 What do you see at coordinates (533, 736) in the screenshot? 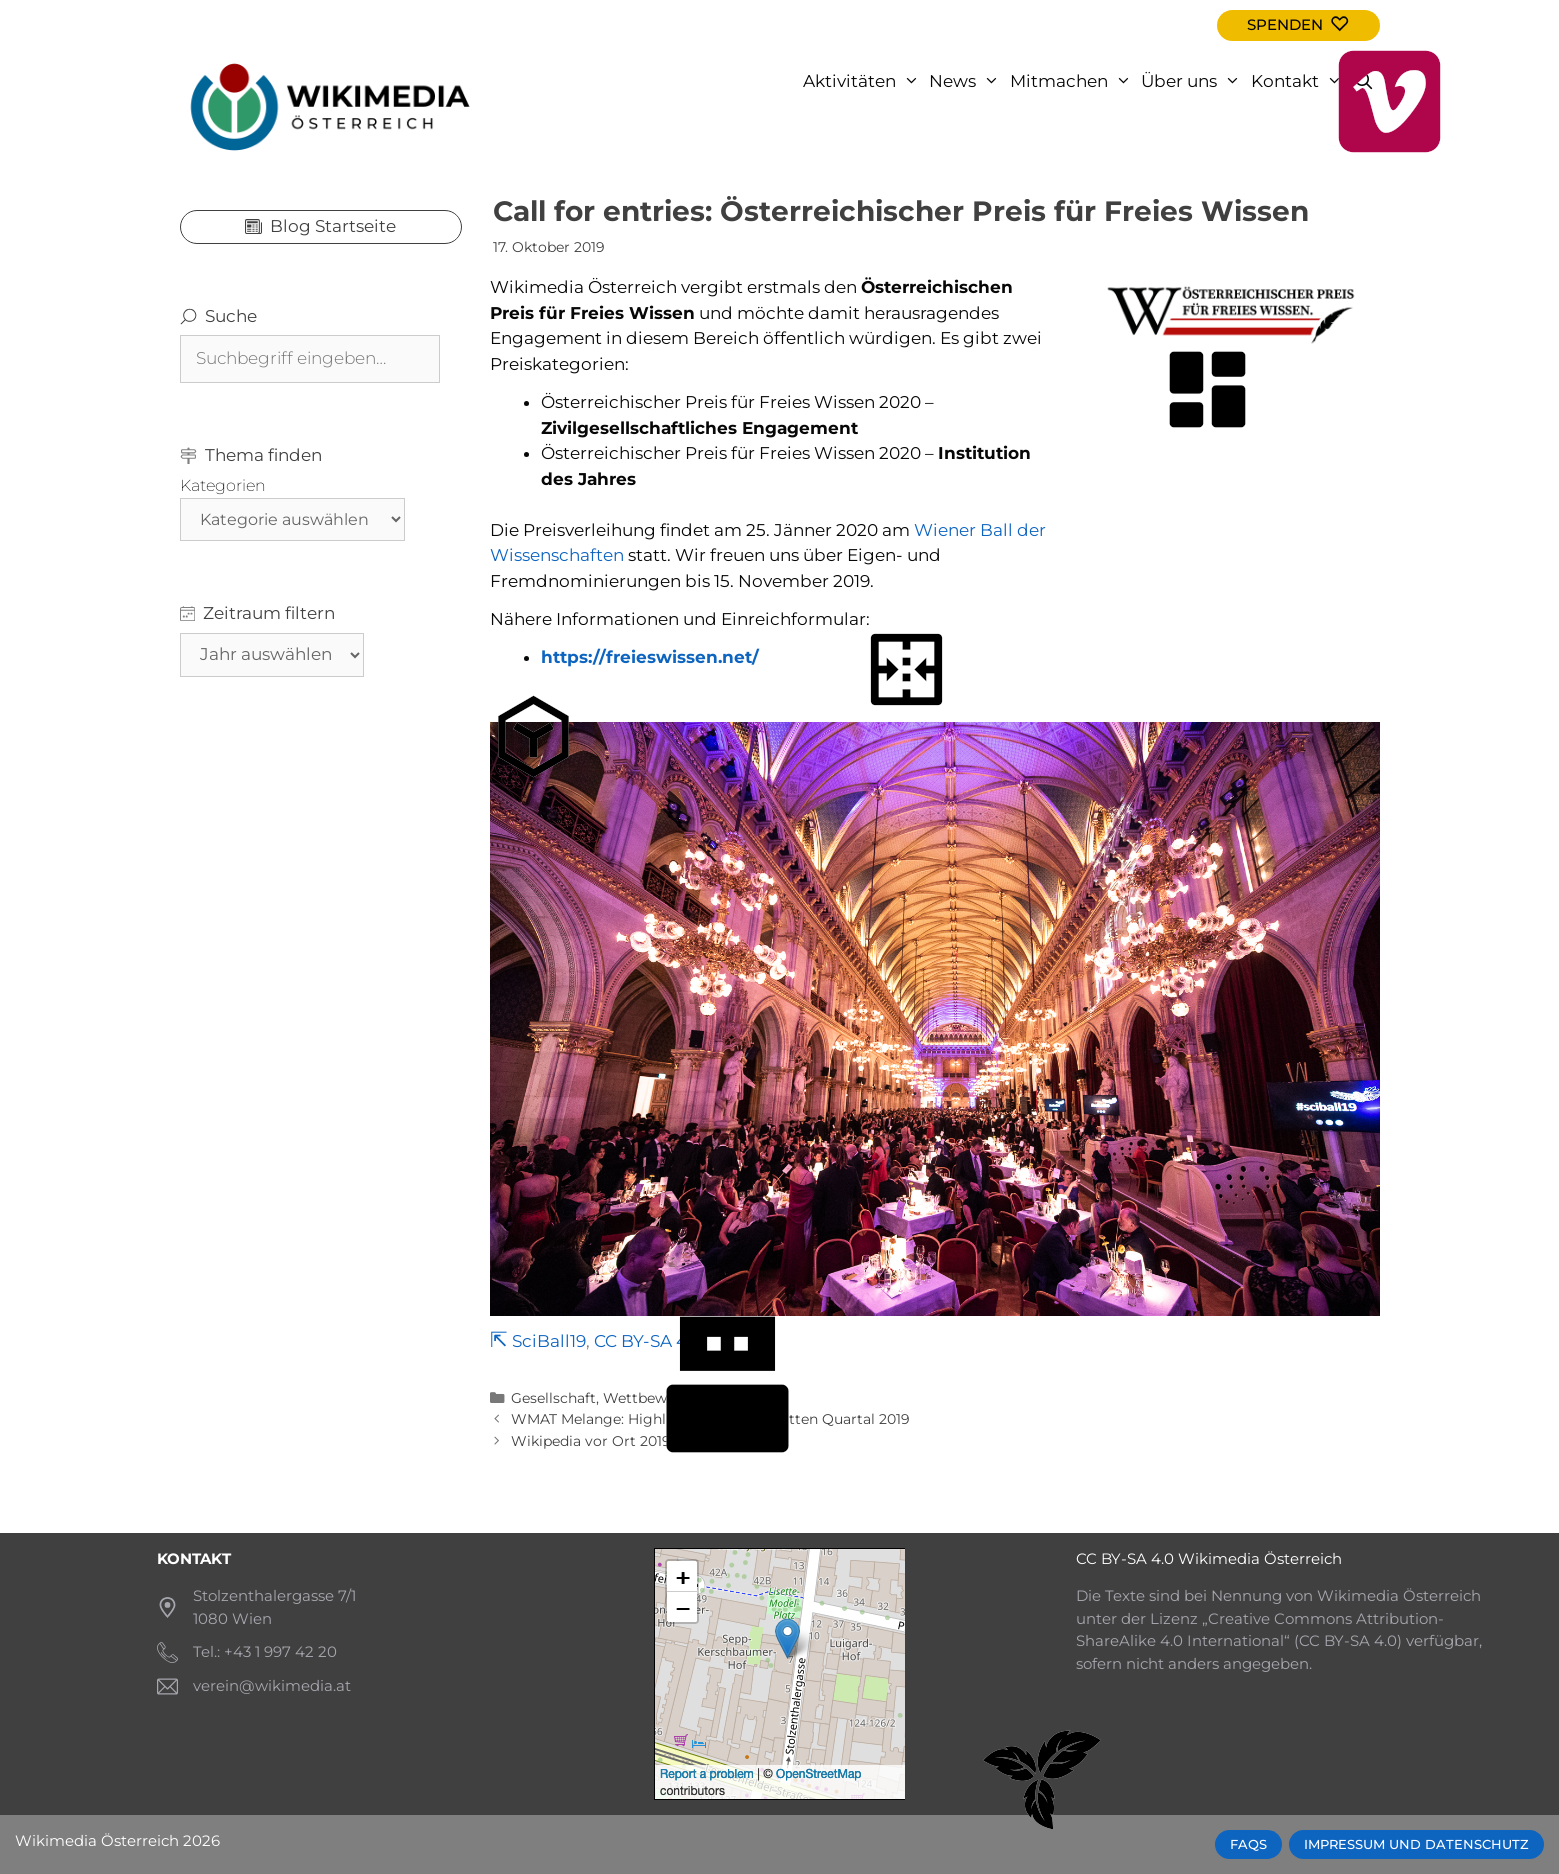
I see `view instance details` at bounding box center [533, 736].